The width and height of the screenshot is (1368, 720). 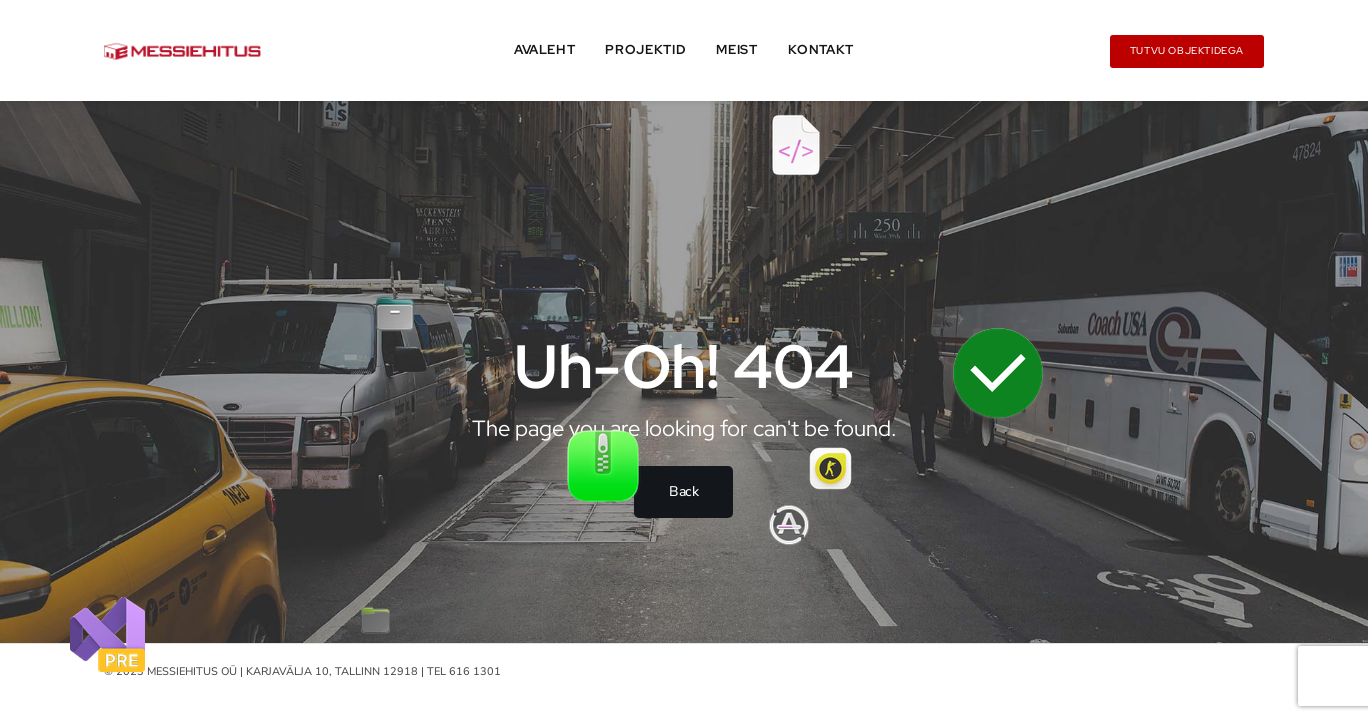 What do you see at coordinates (796, 145) in the screenshot?
I see `an xml or markup language file` at bounding box center [796, 145].